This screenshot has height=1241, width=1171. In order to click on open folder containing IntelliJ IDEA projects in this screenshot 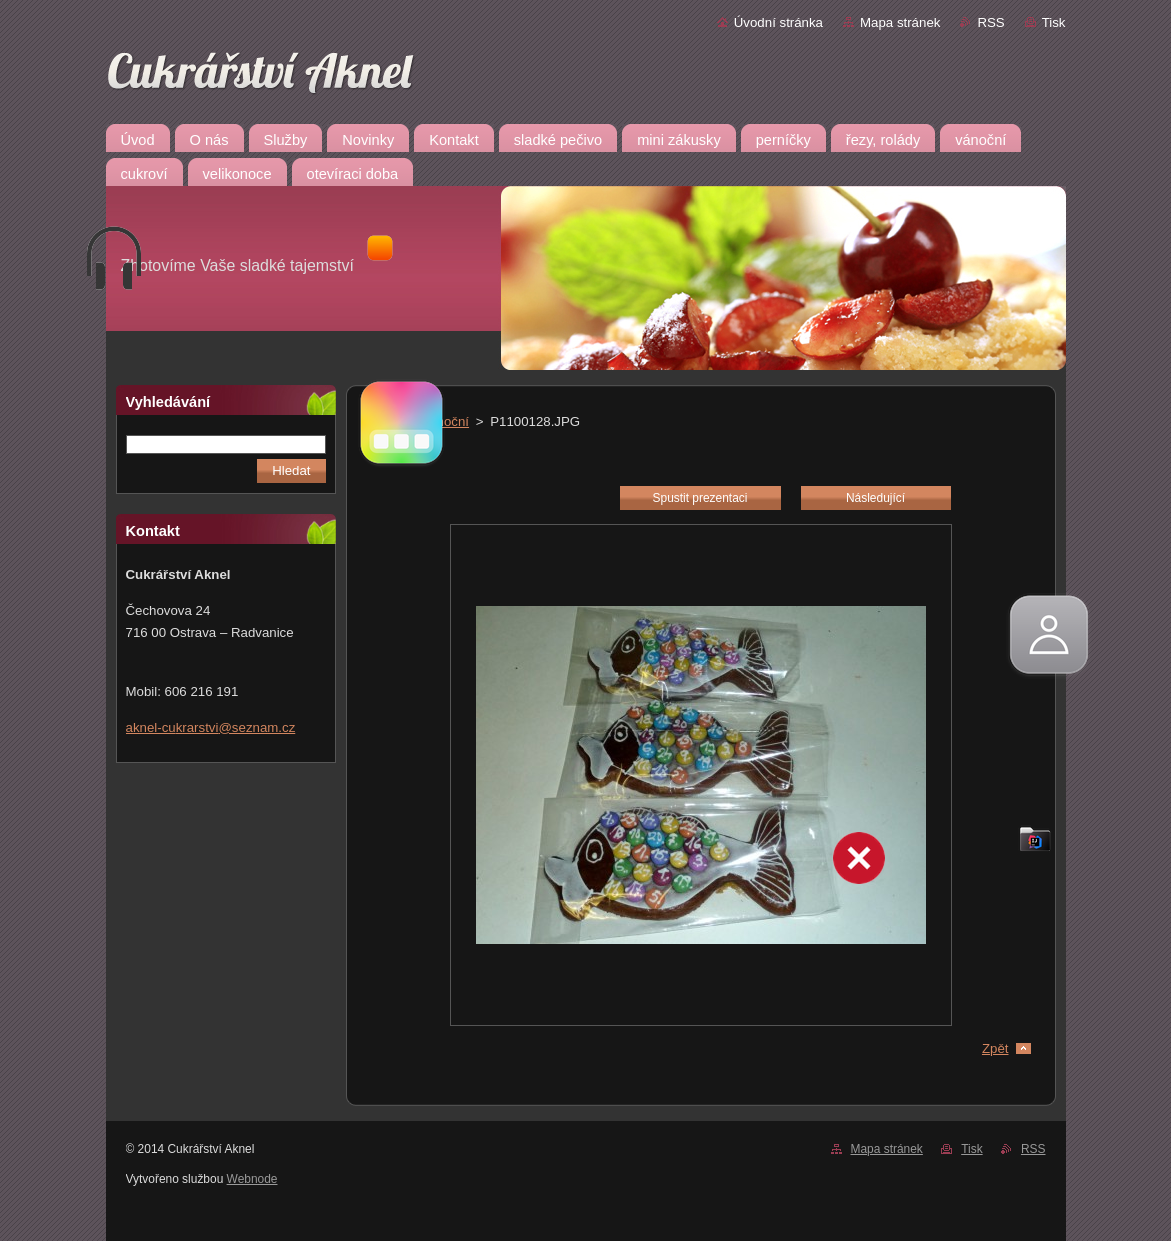, I will do `click(1035, 840)`.